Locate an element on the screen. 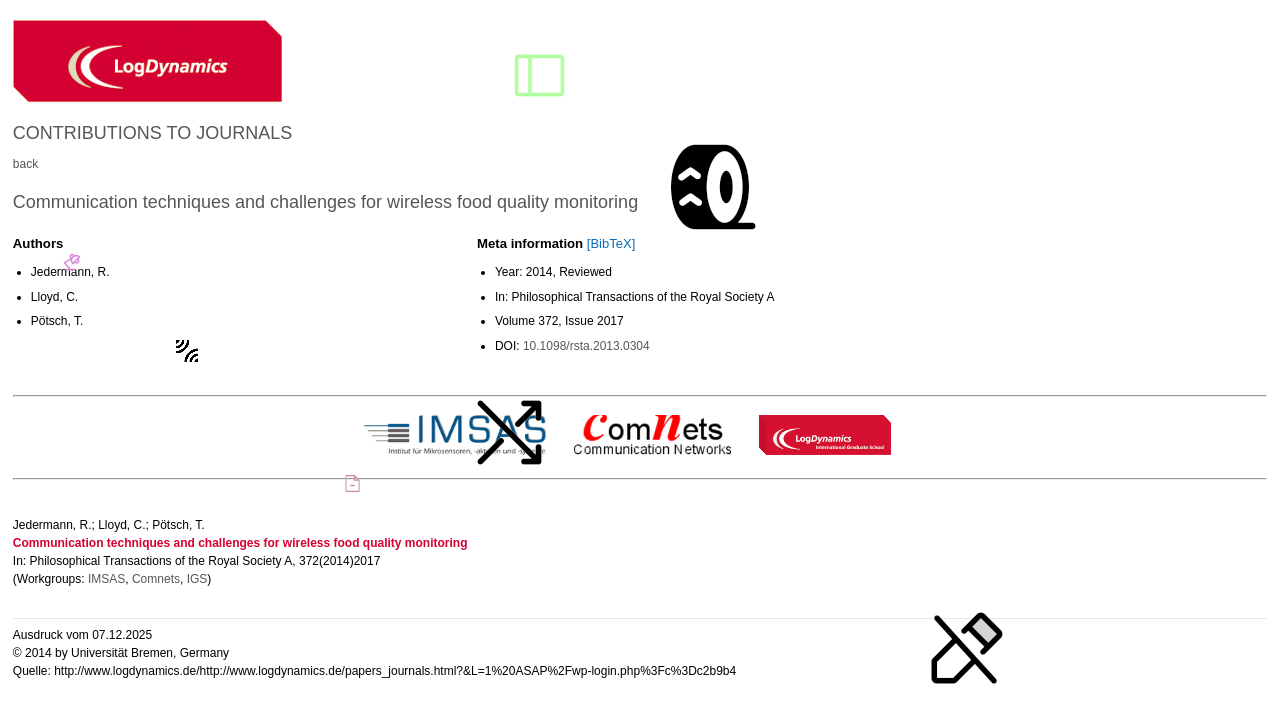  toggle the sidebar panel is located at coordinates (539, 75).